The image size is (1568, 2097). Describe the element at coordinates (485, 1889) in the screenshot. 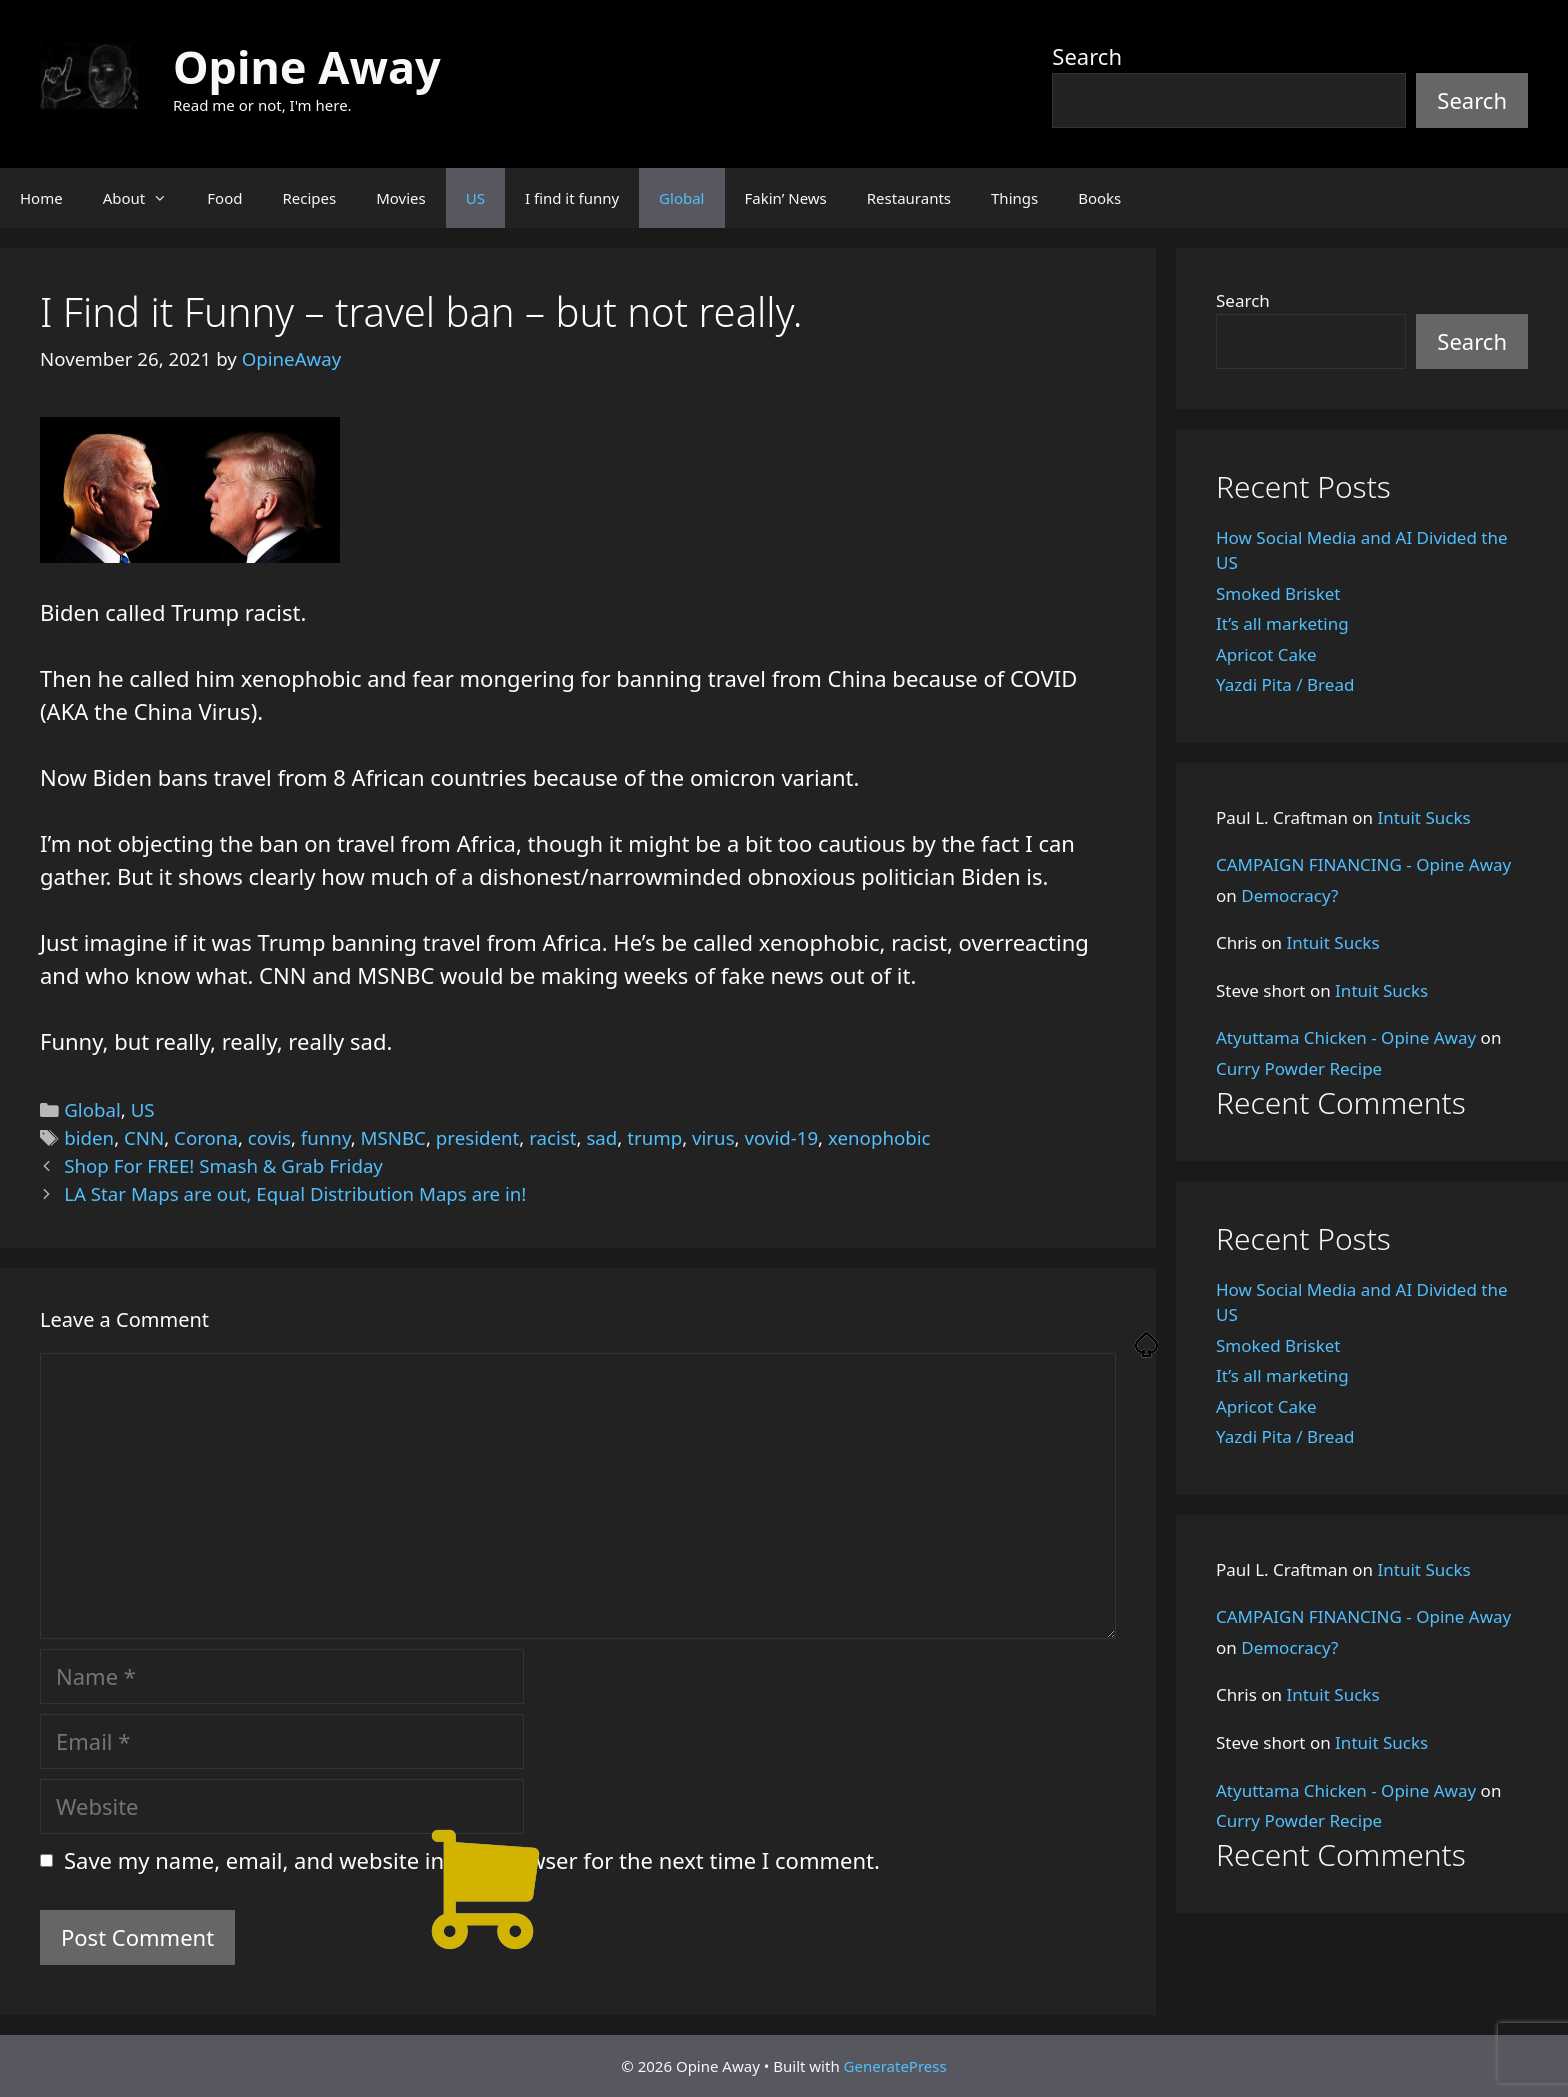

I see `view your shopping cart` at that location.